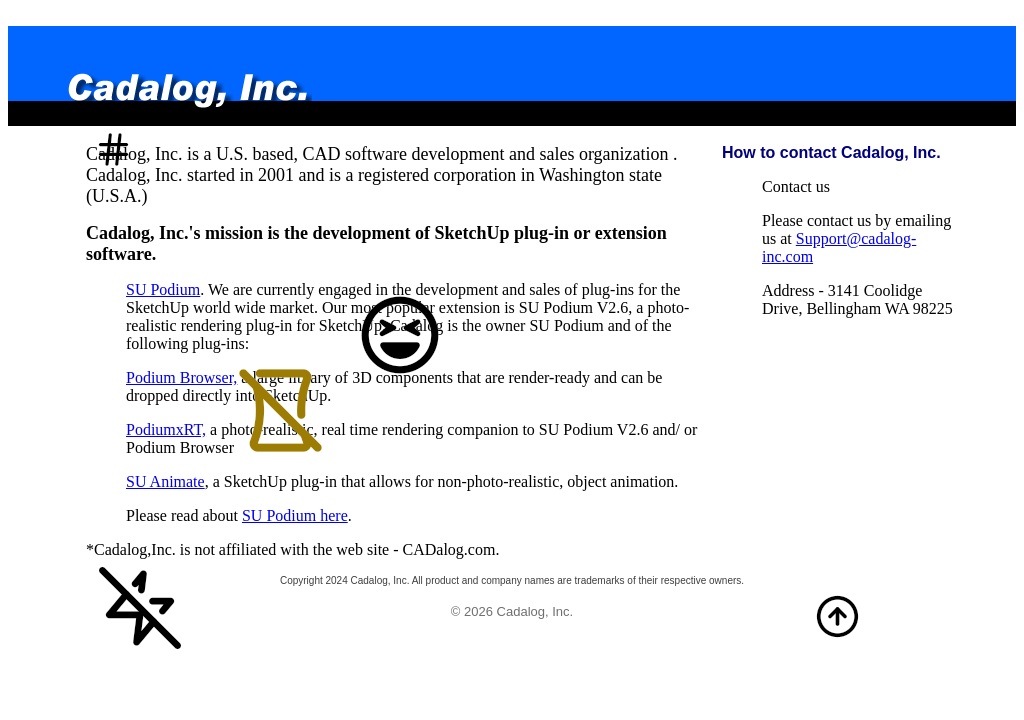 The height and width of the screenshot is (720, 1024). What do you see at coordinates (280, 410) in the screenshot?
I see `disable vertical panorama mode` at bounding box center [280, 410].